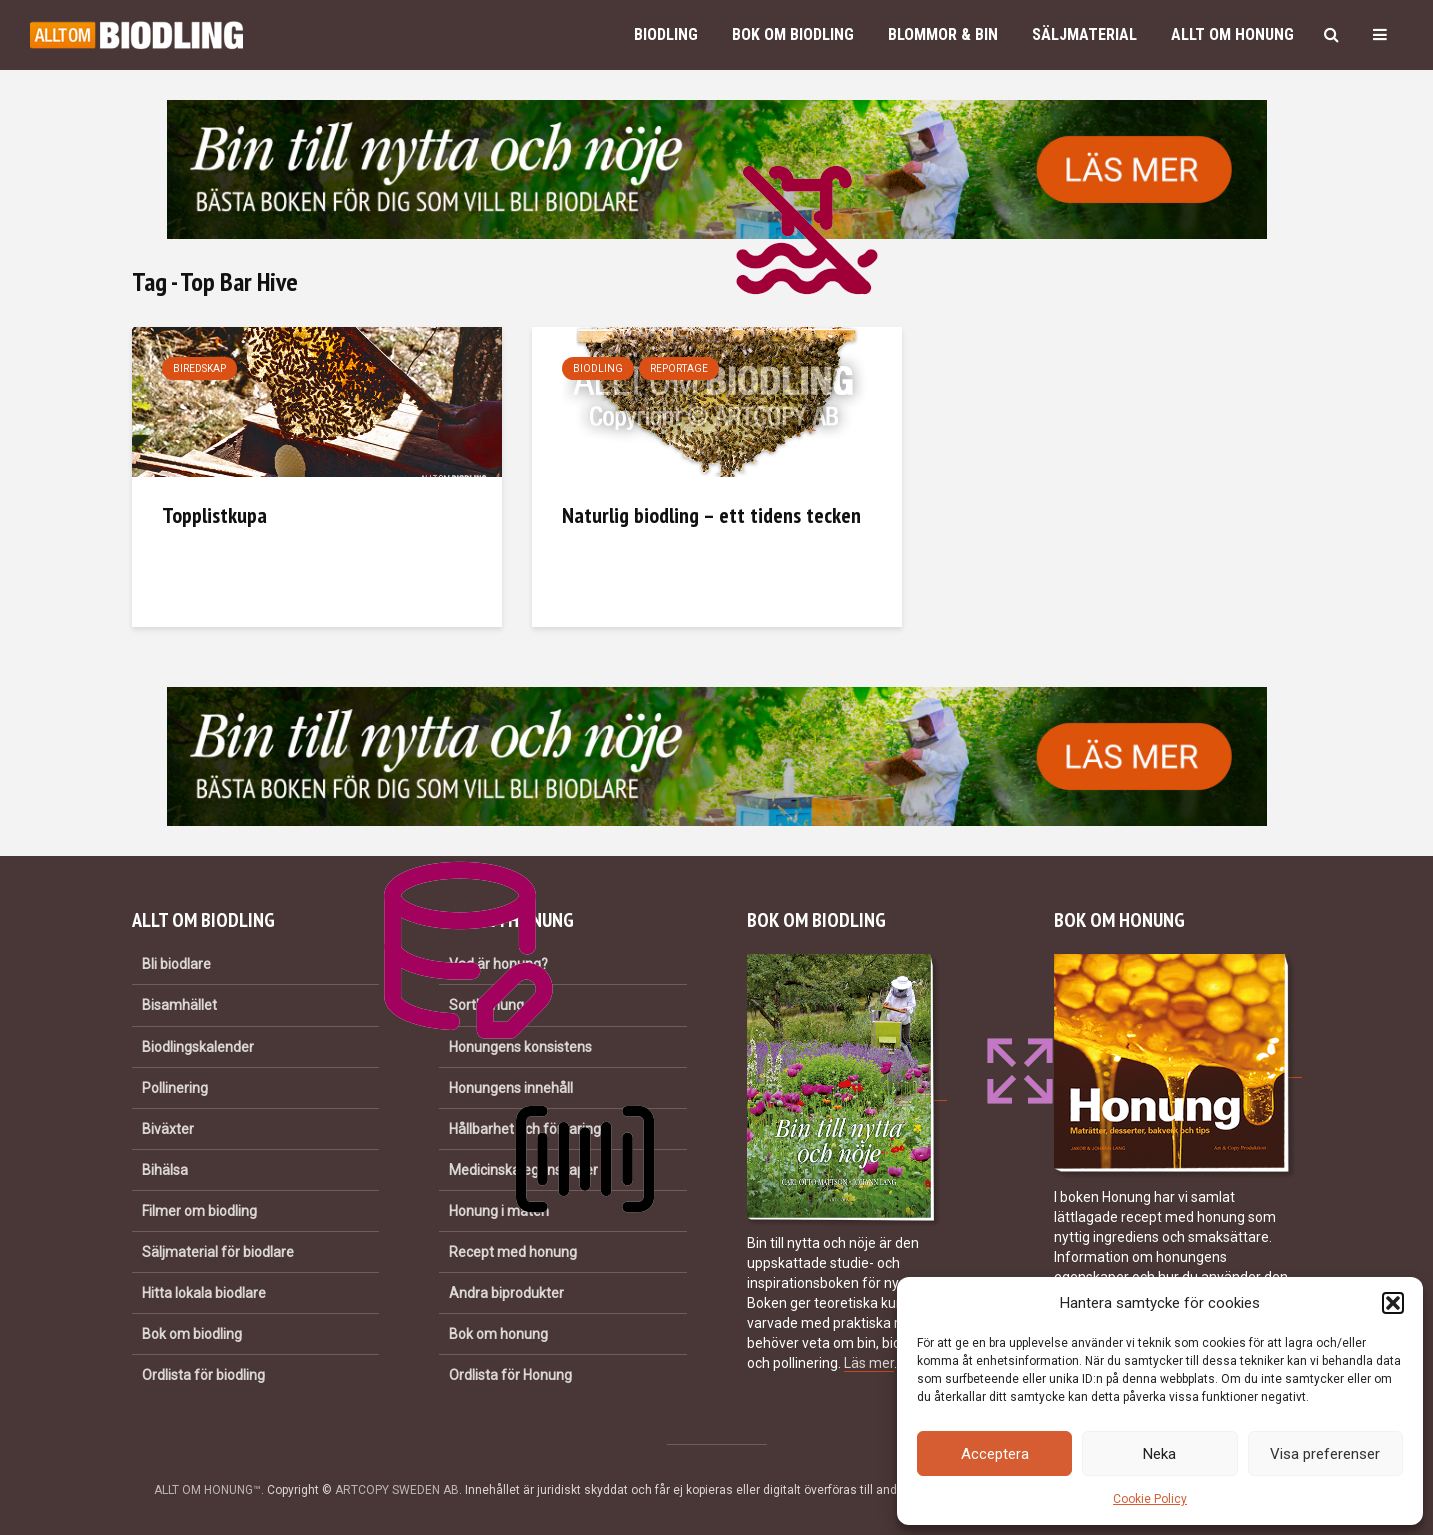 The image size is (1433, 1535). I want to click on pool closed or unavailable, so click(807, 230).